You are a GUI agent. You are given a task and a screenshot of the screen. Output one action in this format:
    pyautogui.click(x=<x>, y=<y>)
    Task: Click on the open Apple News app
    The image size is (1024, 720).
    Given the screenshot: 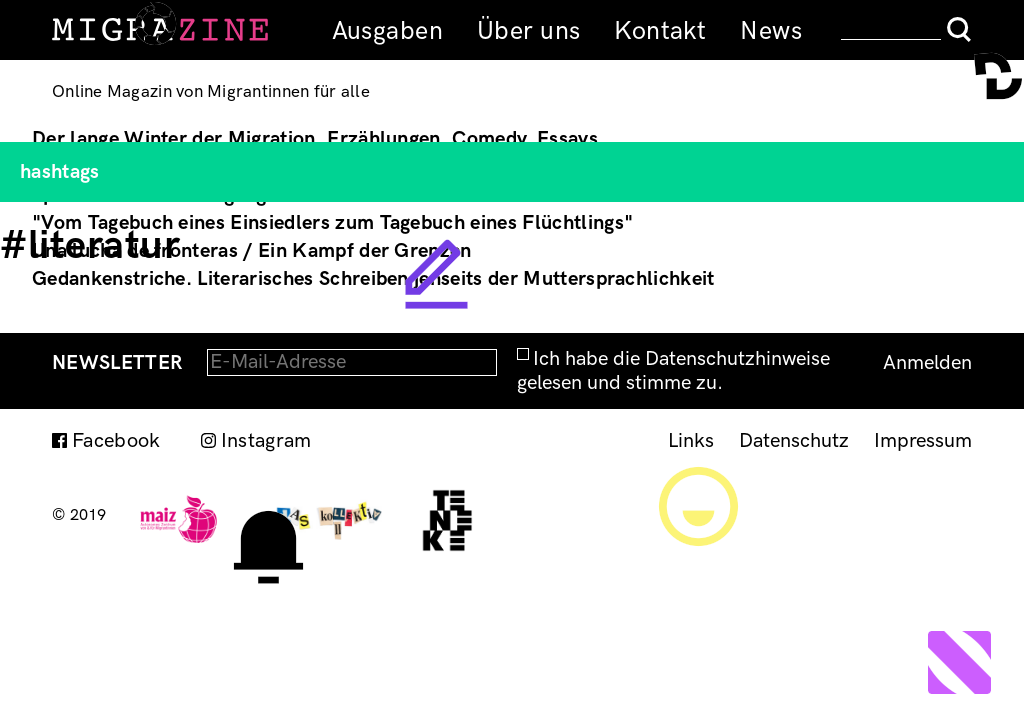 What is the action you would take?
    pyautogui.click(x=959, y=662)
    